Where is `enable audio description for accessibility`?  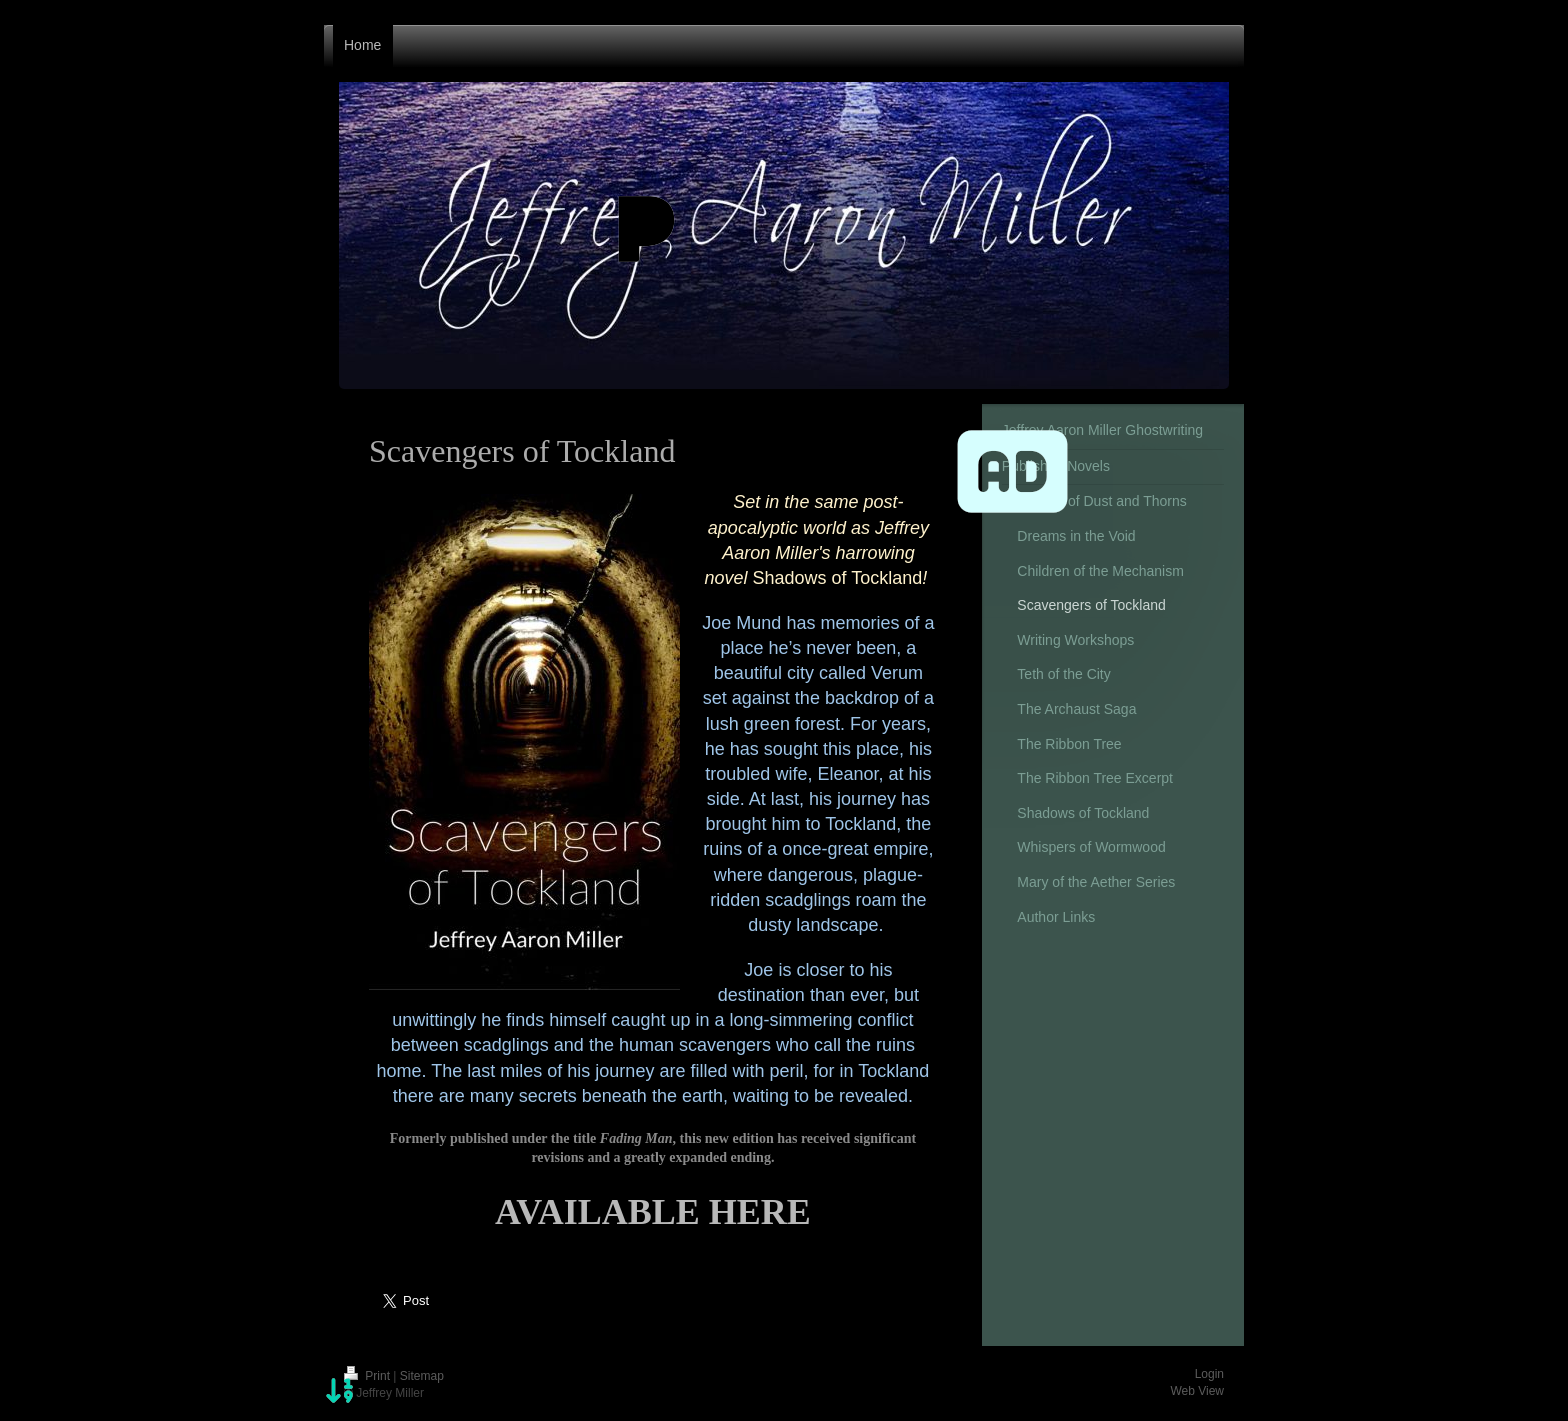 enable audio description for accessibility is located at coordinates (1012, 471).